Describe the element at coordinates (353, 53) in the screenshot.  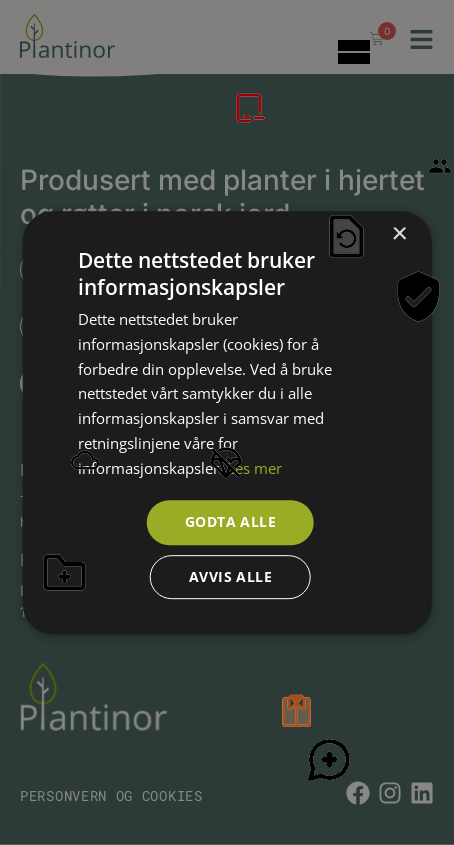
I see `switch to stream or list view` at that location.